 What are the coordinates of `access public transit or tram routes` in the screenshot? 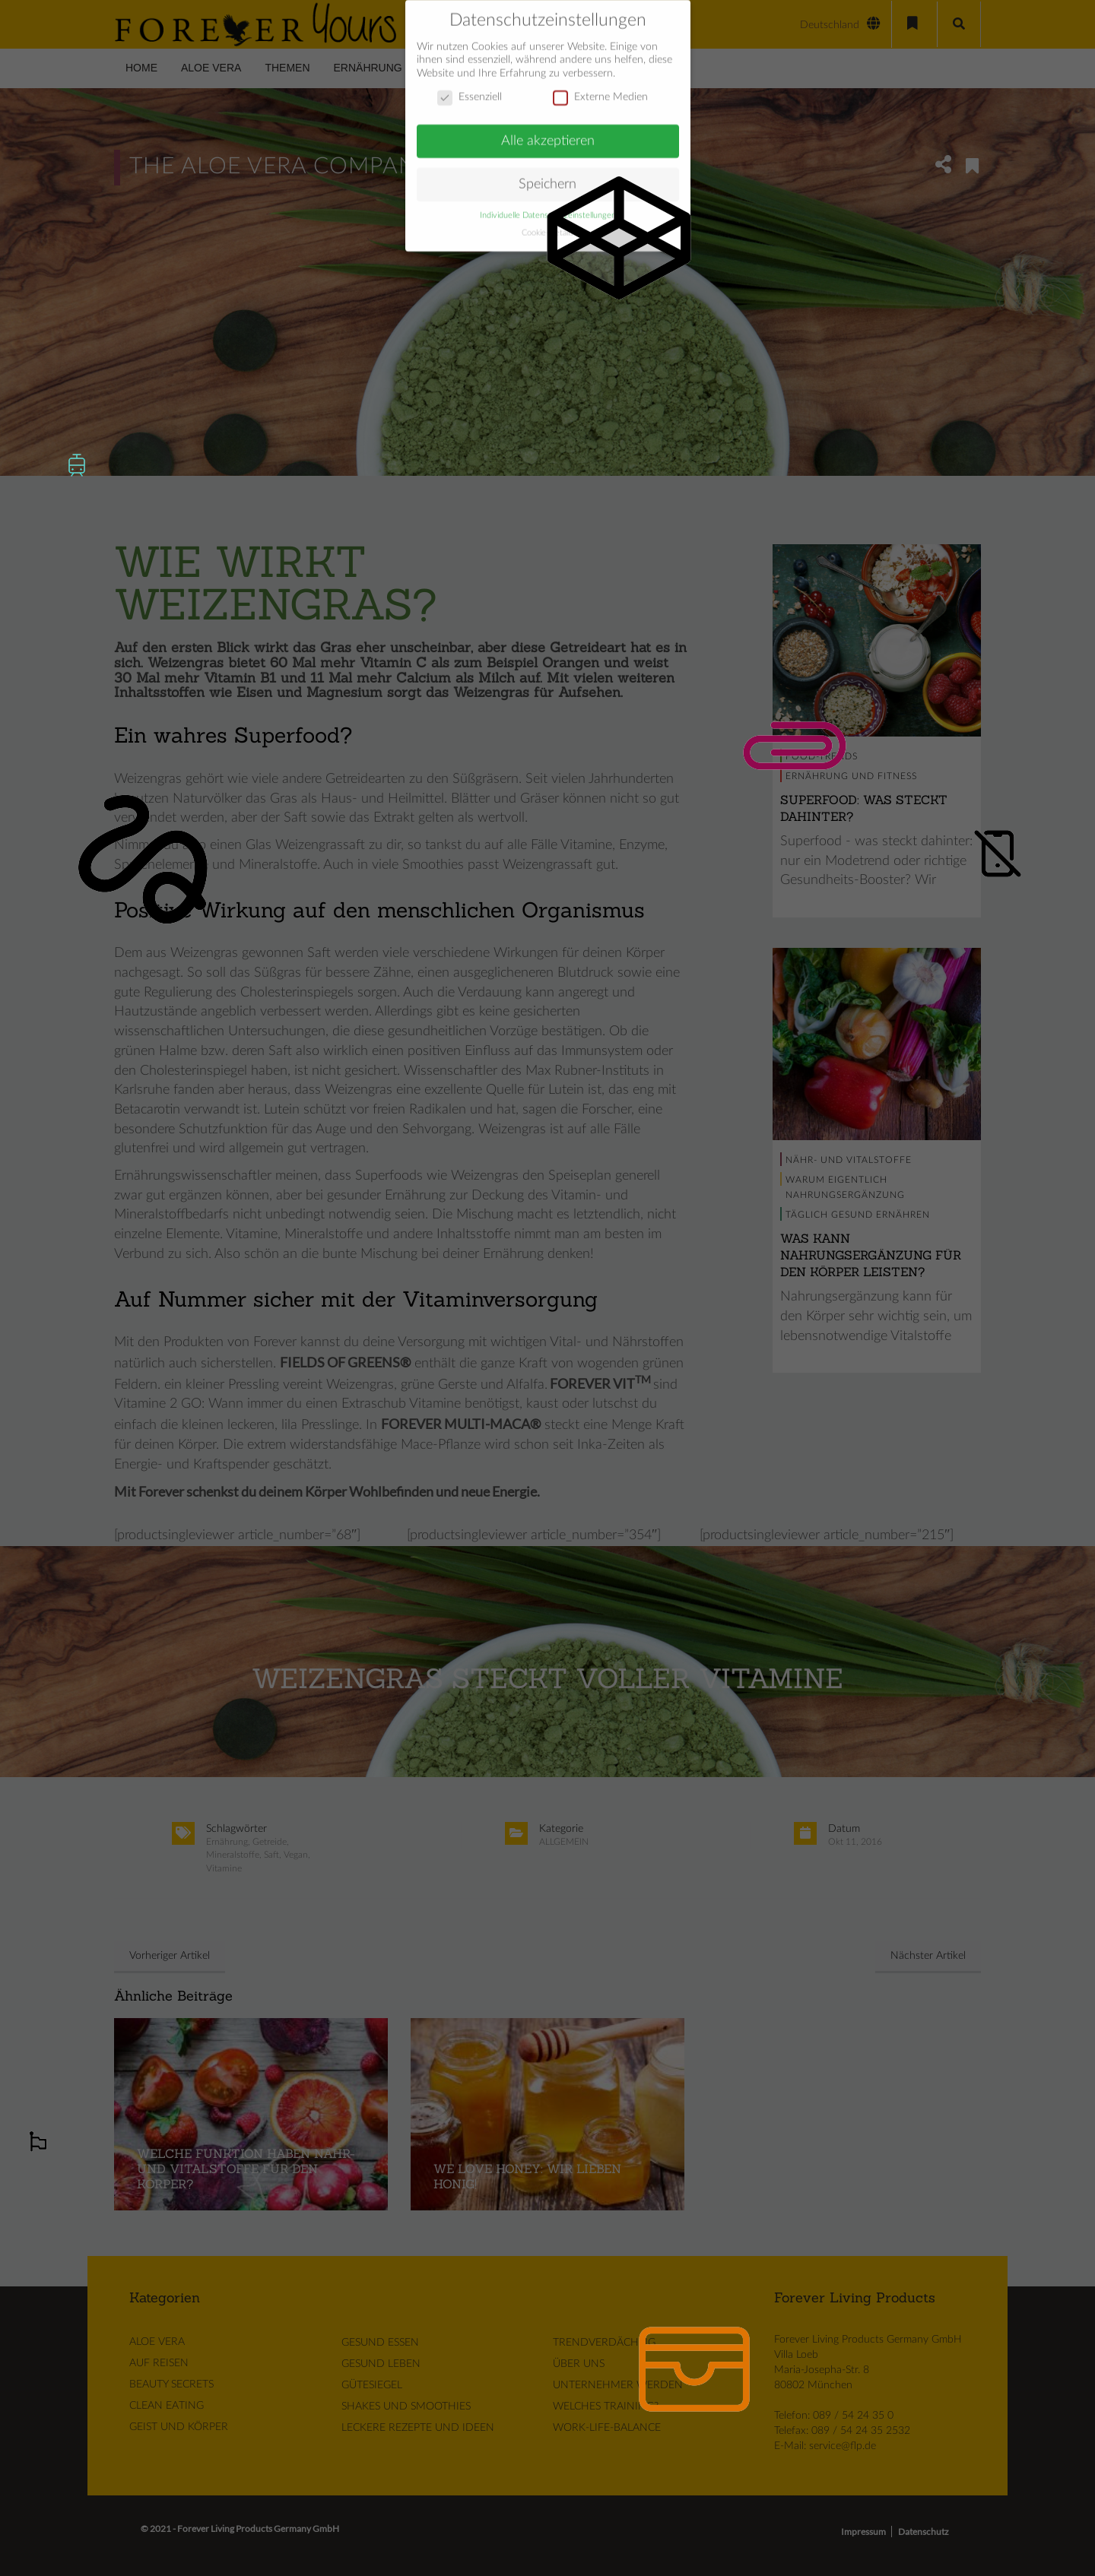 It's located at (77, 465).